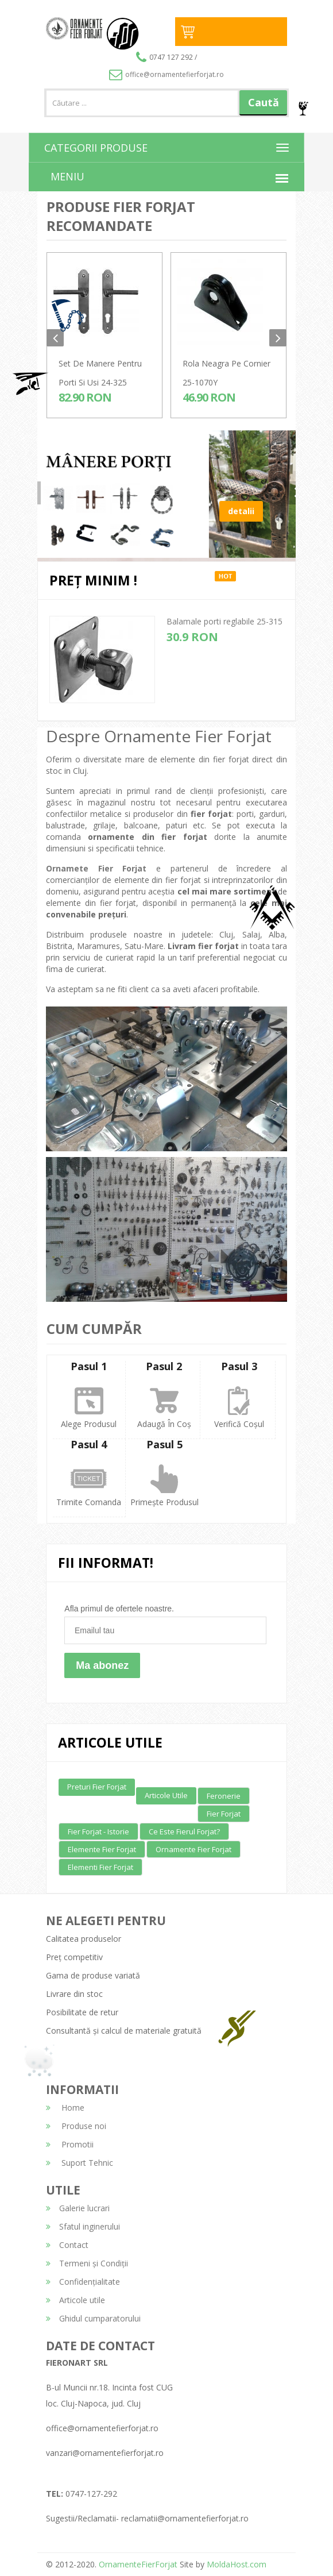 This screenshot has width=333, height=2576. I want to click on access hang gliding or aerial sports activities, so click(30, 384).